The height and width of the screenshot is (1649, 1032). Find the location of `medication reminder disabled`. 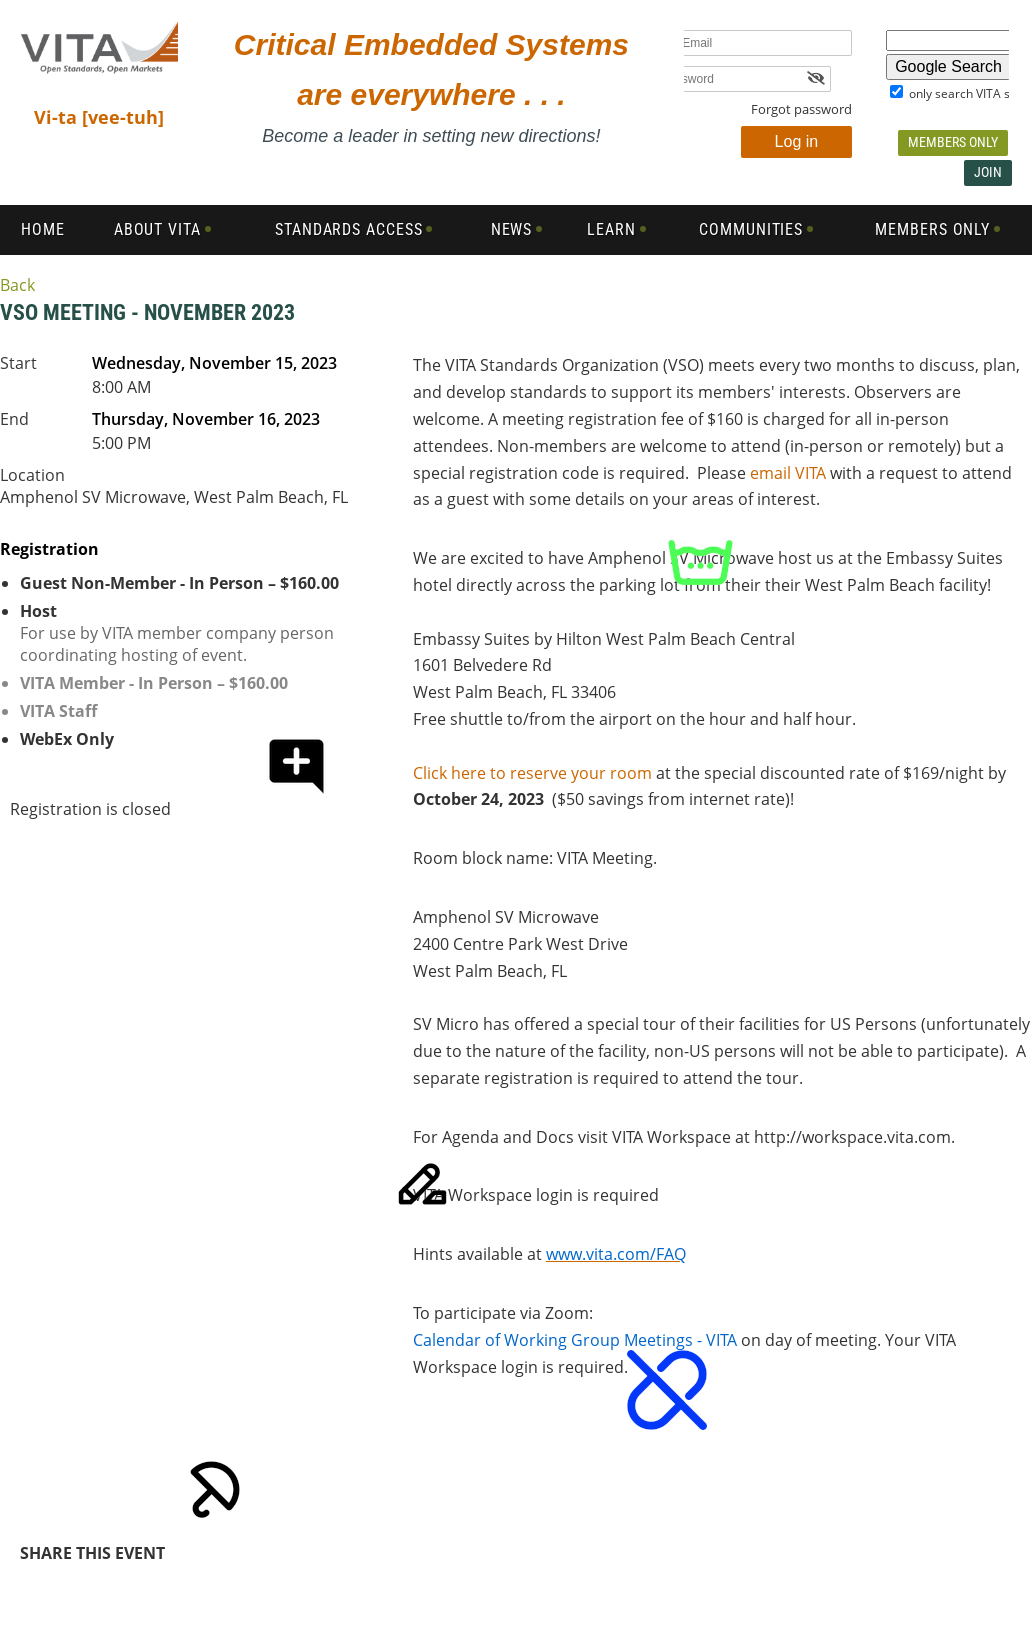

medication reminder disabled is located at coordinates (667, 1390).